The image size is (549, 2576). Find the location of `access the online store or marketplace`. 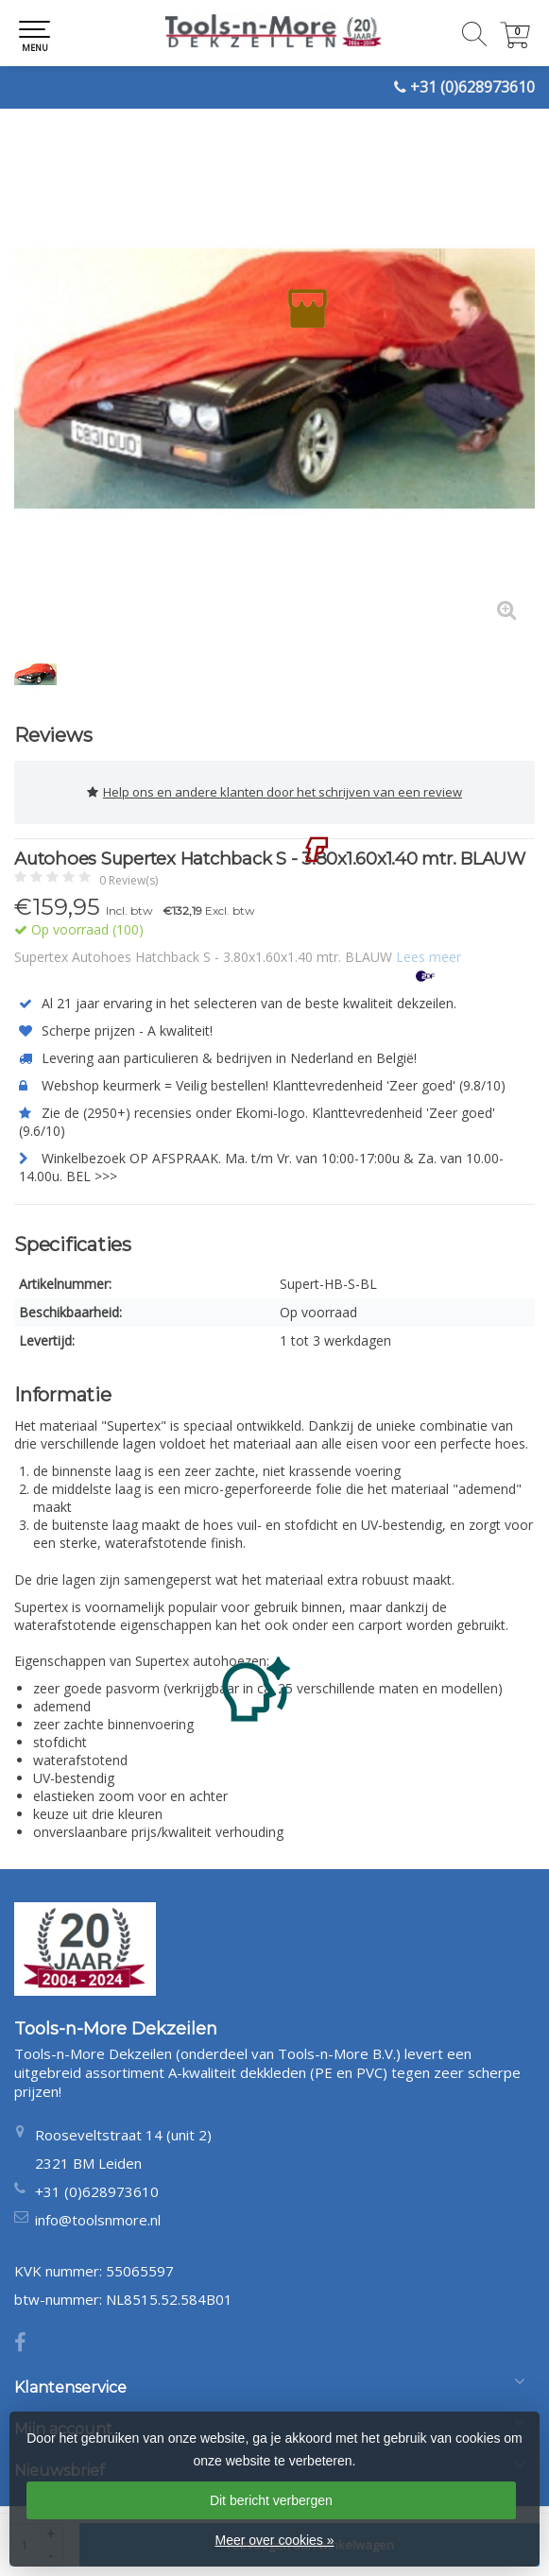

access the online store or marketplace is located at coordinates (307, 308).